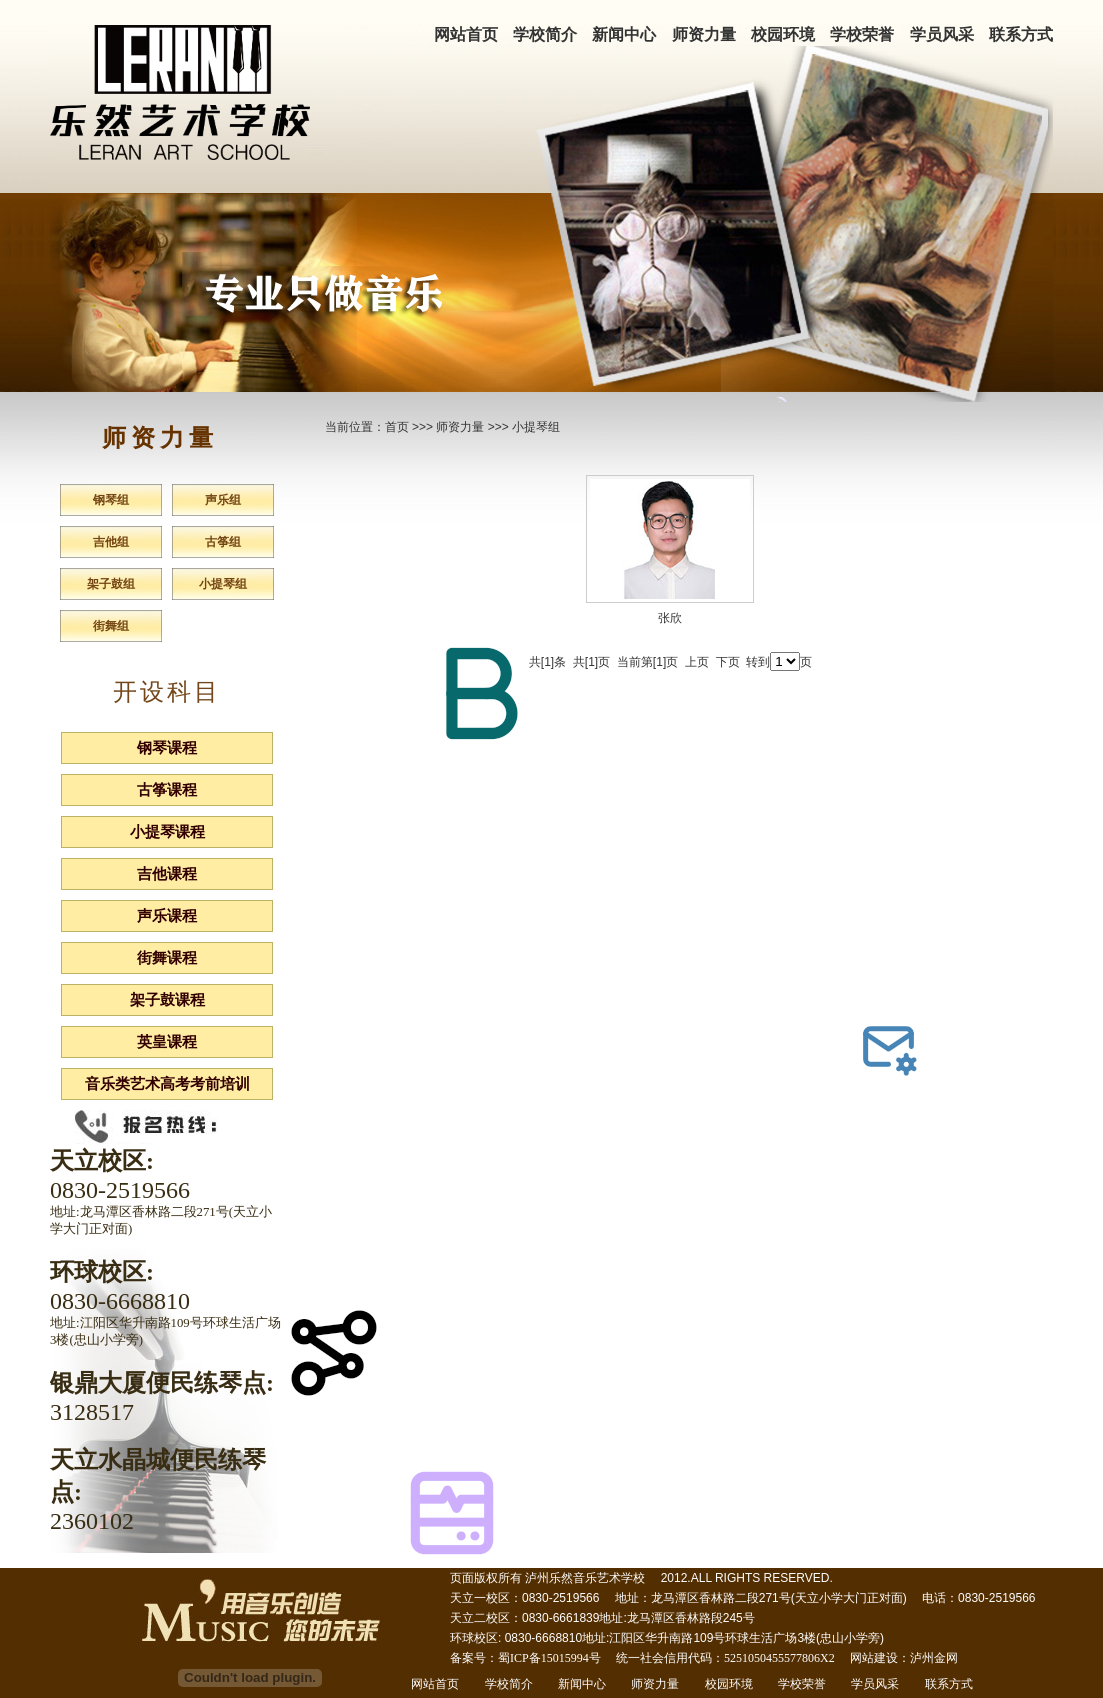  Describe the element at coordinates (334, 1353) in the screenshot. I see `view data point connections or relationships` at that location.